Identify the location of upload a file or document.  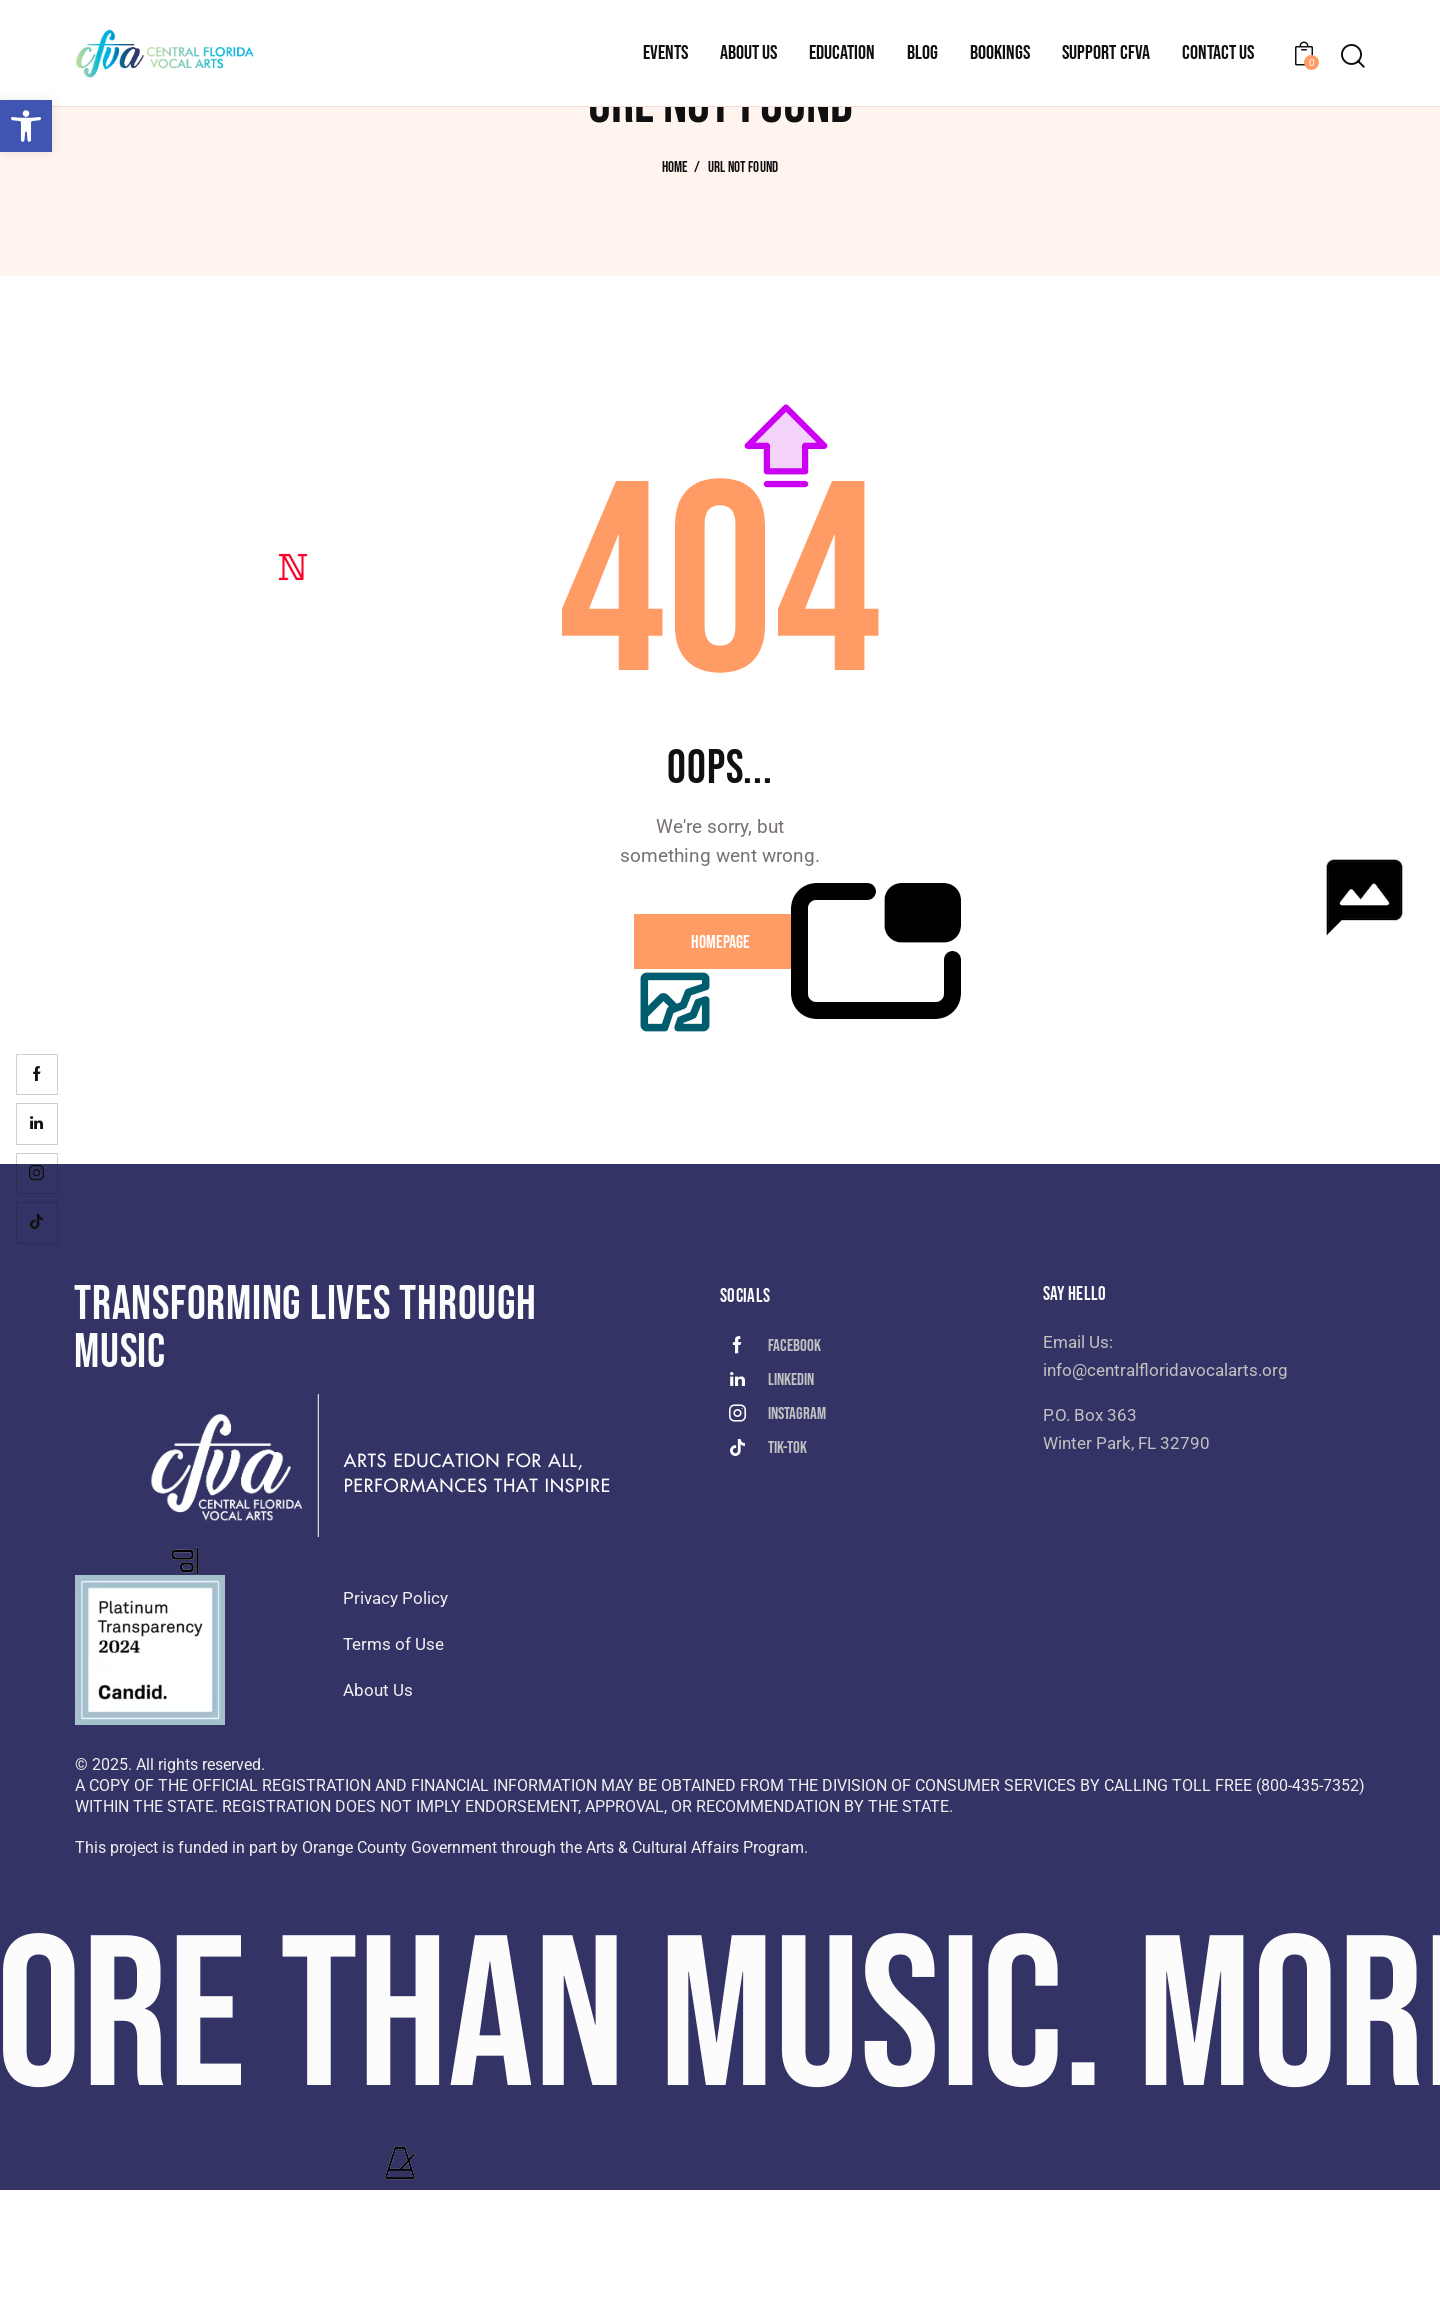
(786, 449).